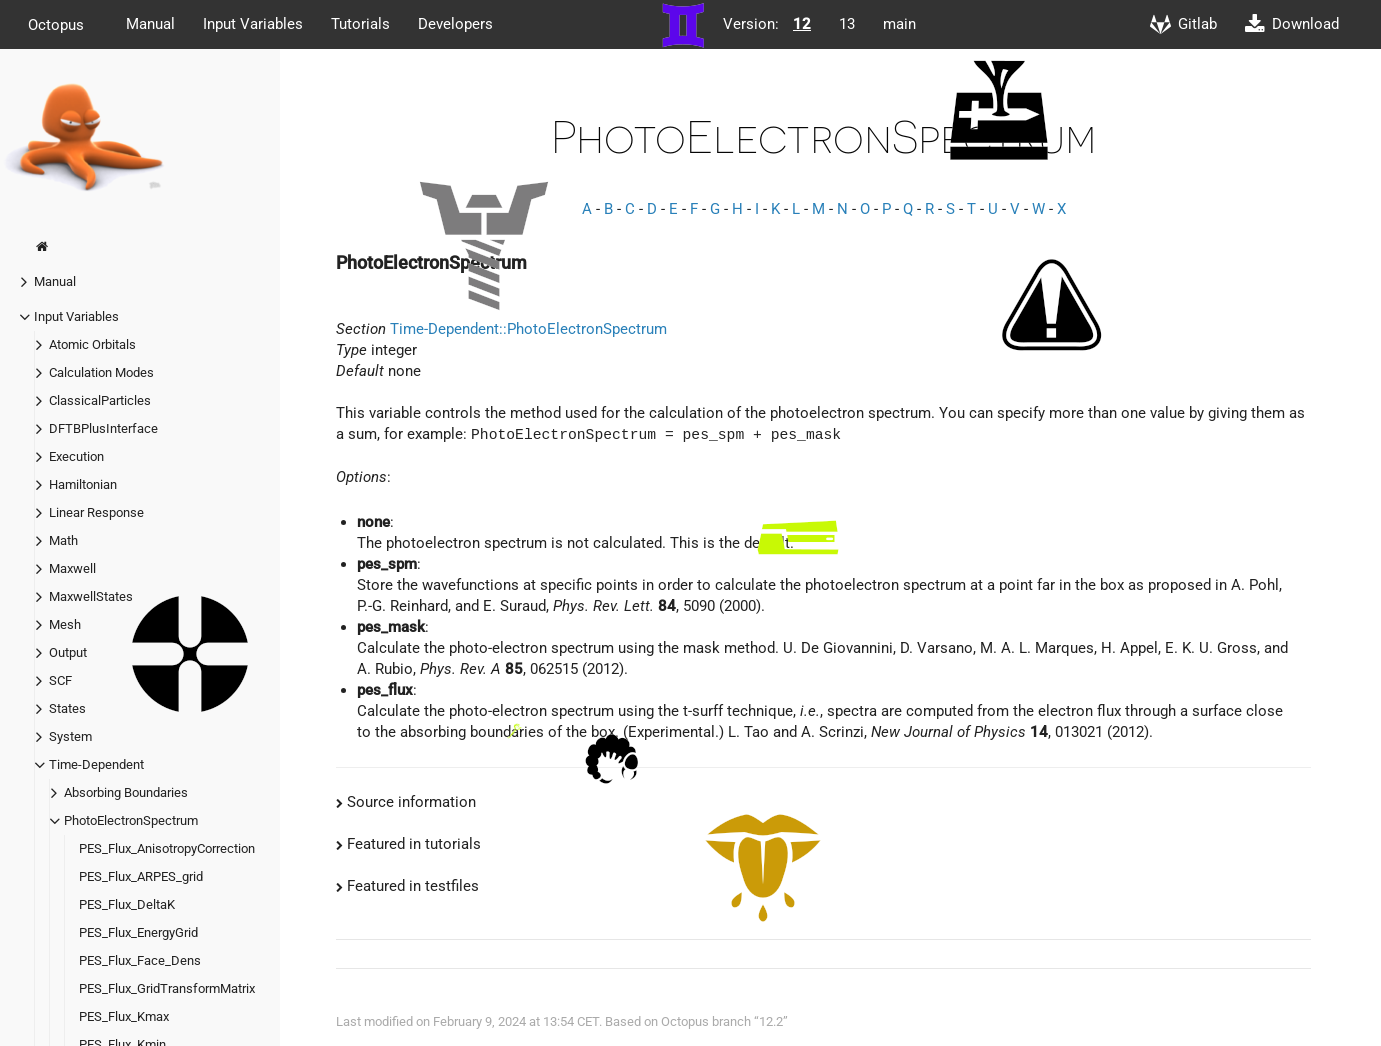 The width and height of the screenshot is (1381, 1046). Describe the element at coordinates (1052, 306) in the screenshot. I see `warning or hazard alert indicator` at that location.